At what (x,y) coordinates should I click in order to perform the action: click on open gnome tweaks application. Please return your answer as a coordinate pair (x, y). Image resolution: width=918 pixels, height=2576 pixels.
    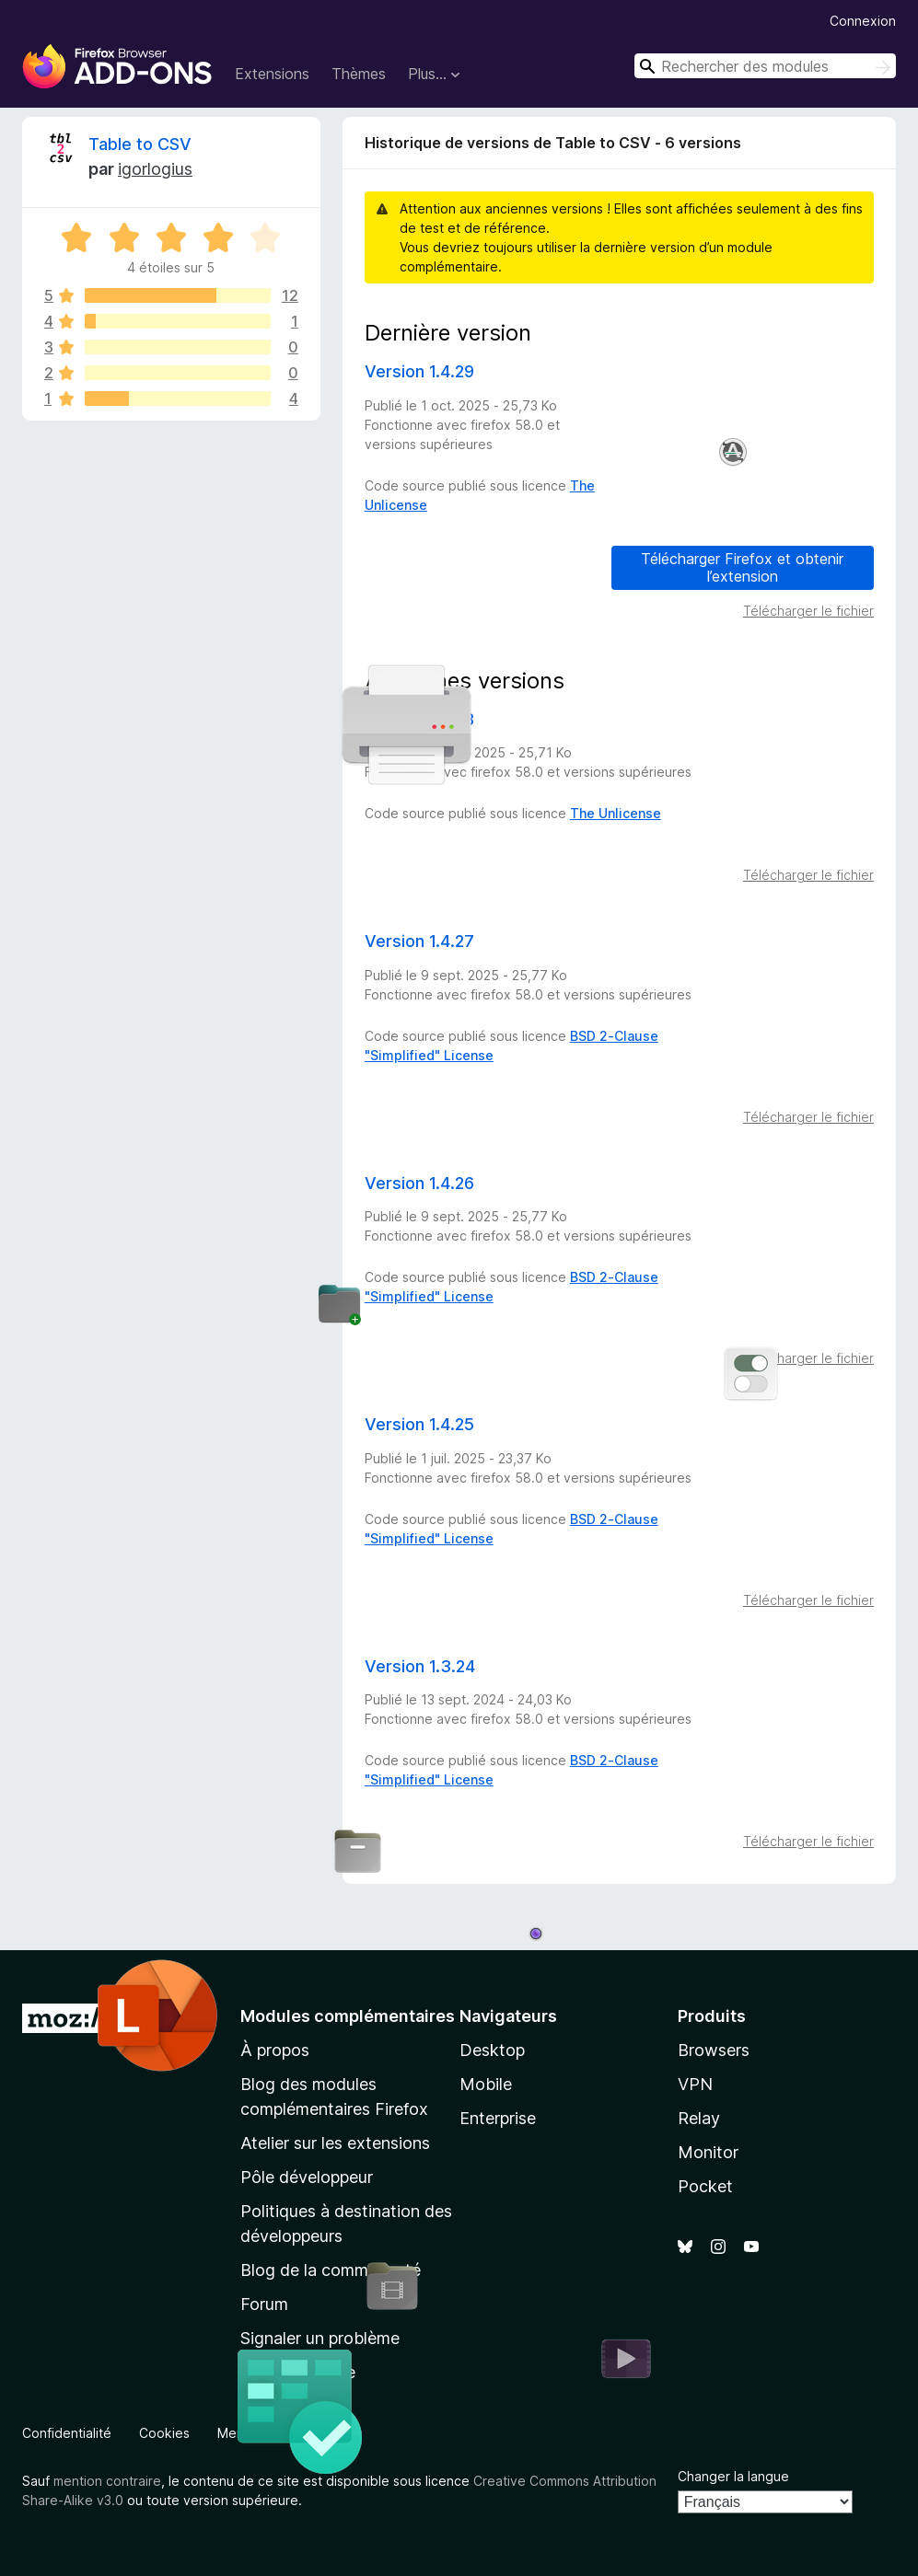
    Looking at the image, I should click on (750, 1373).